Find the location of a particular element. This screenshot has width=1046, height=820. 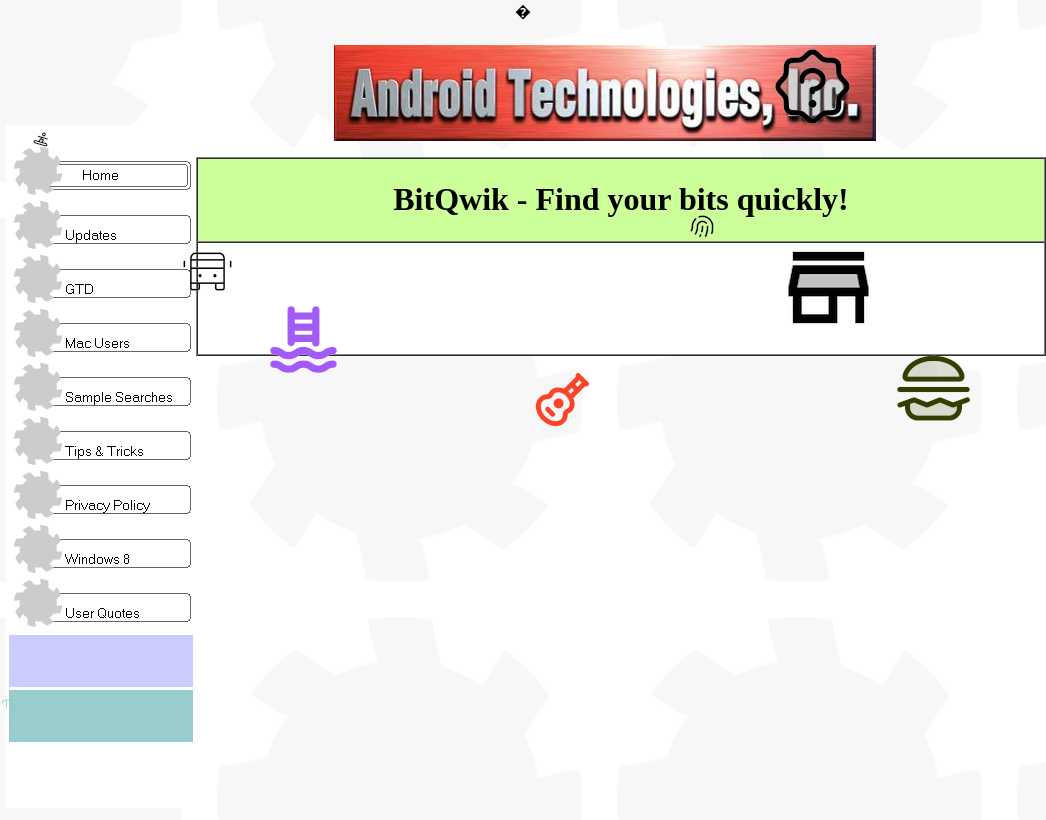

access music or instrument settings is located at coordinates (562, 400).